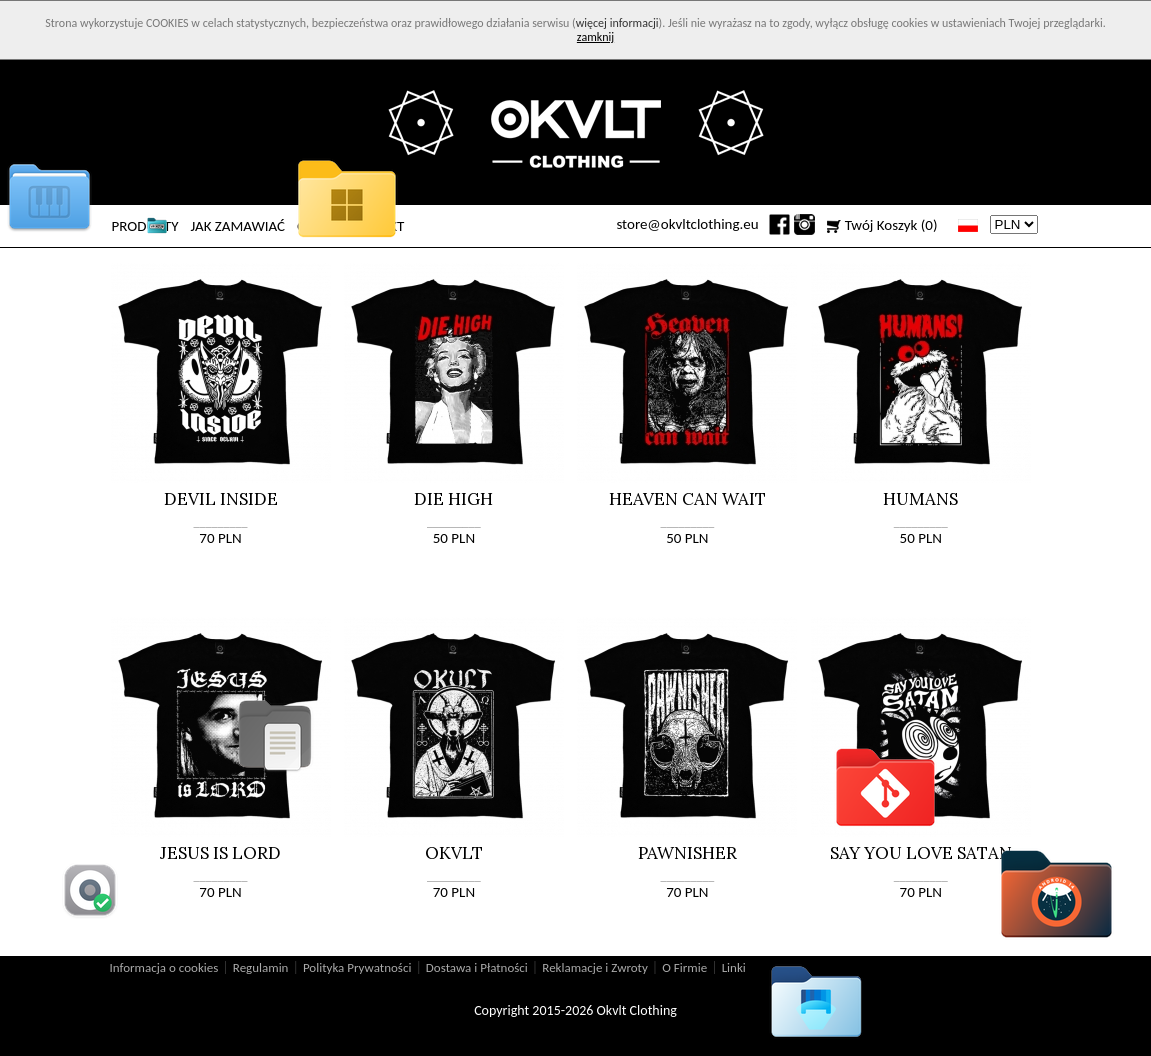  Describe the element at coordinates (1056, 897) in the screenshot. I see `open android 14 system folder` at that location.